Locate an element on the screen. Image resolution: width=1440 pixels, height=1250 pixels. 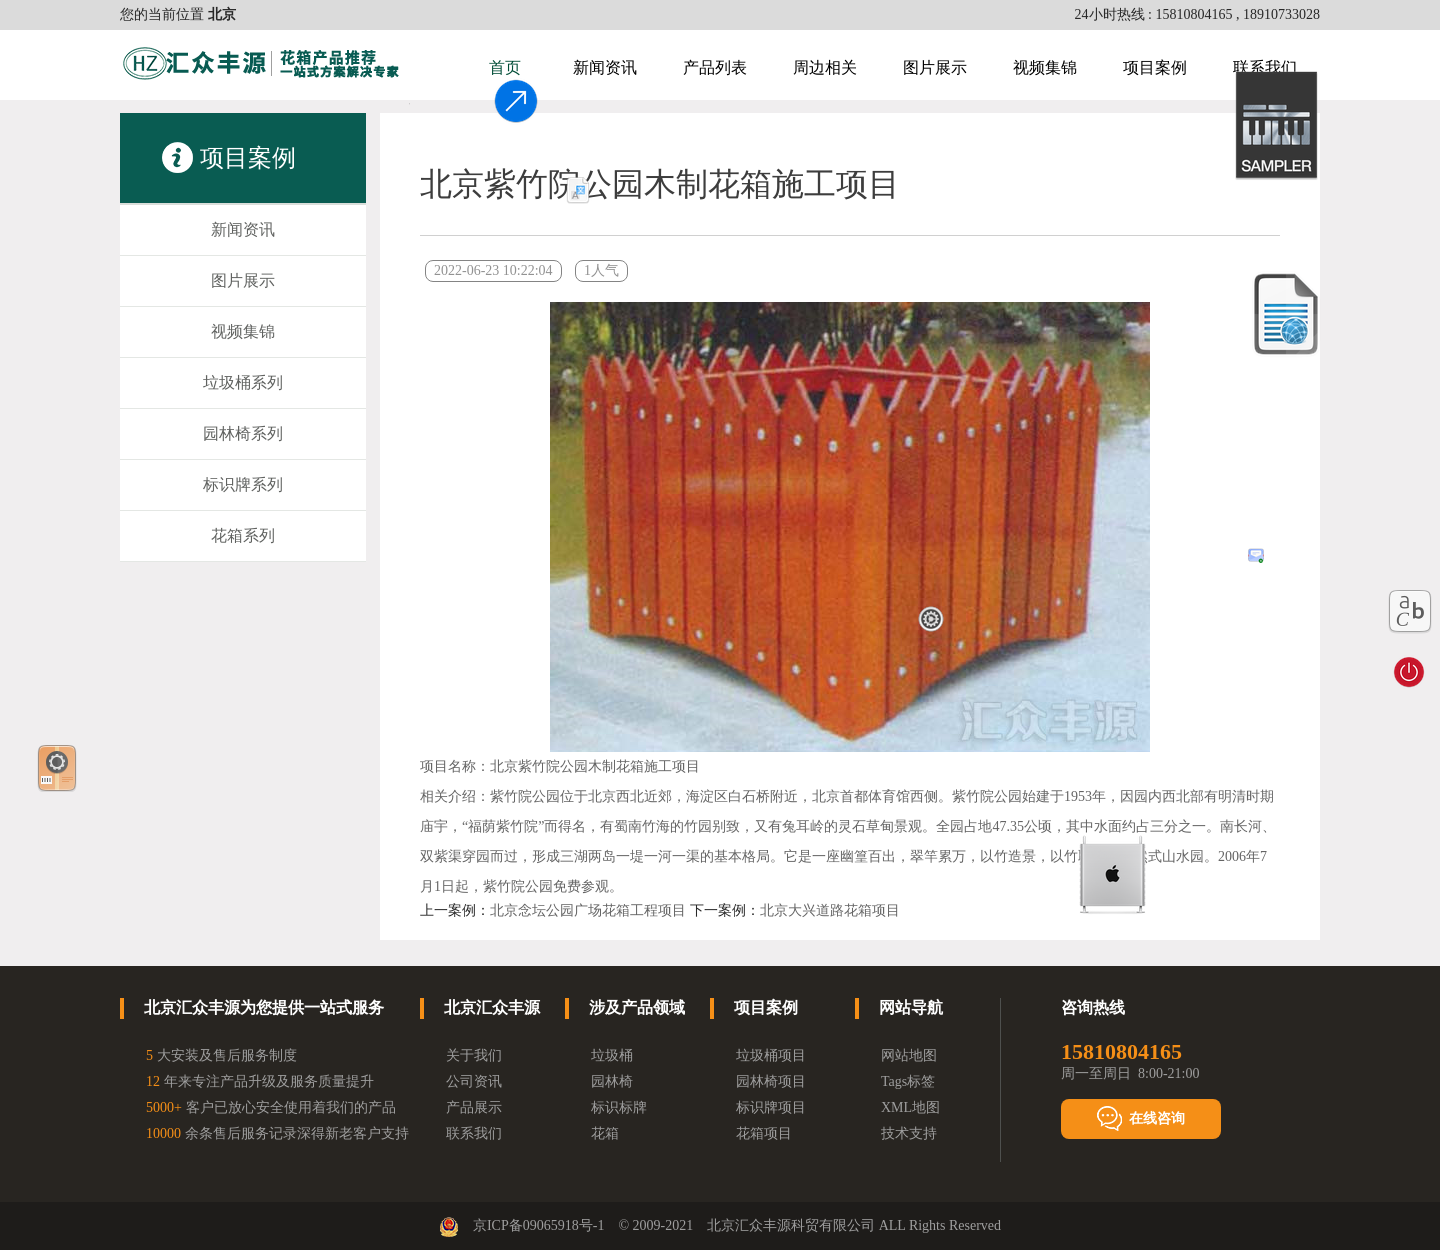
open system settings is located at coordinates (931, 619).